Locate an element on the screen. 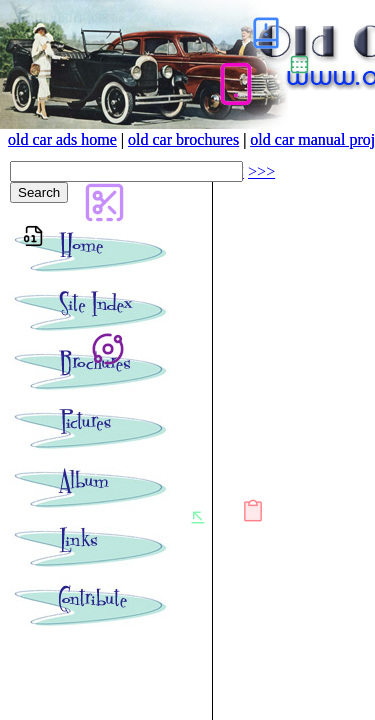  view a binary or data file is located at coordinates (34, 236).